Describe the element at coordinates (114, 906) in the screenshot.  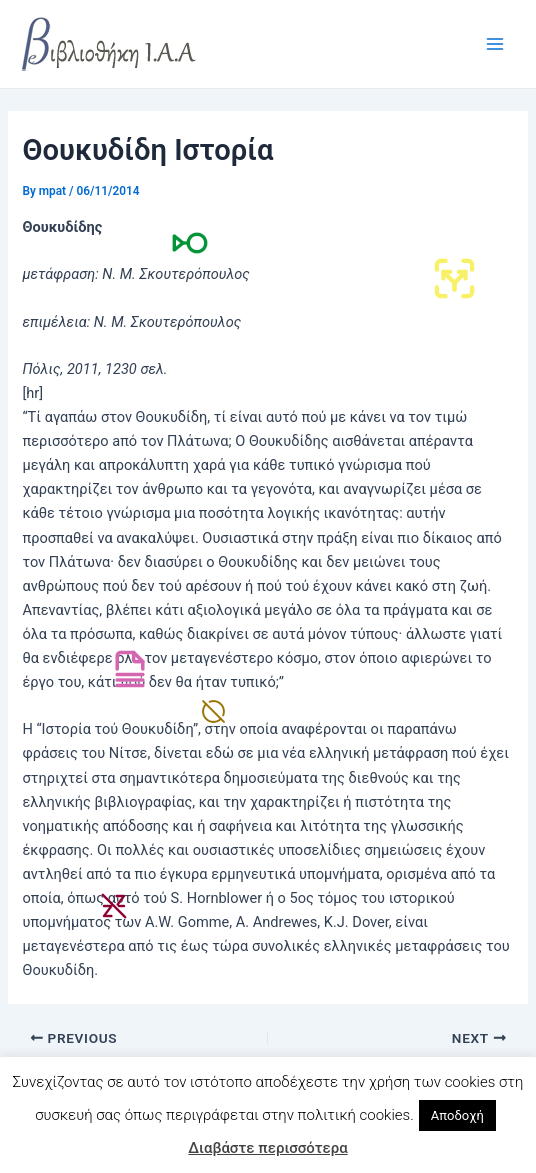
I see `disable sleep mode` at that location.